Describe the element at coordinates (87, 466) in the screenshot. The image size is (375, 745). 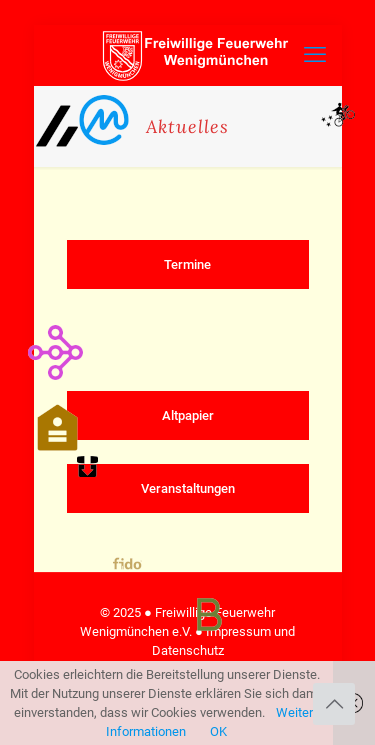
I see `open transmission torrent client` at that location.